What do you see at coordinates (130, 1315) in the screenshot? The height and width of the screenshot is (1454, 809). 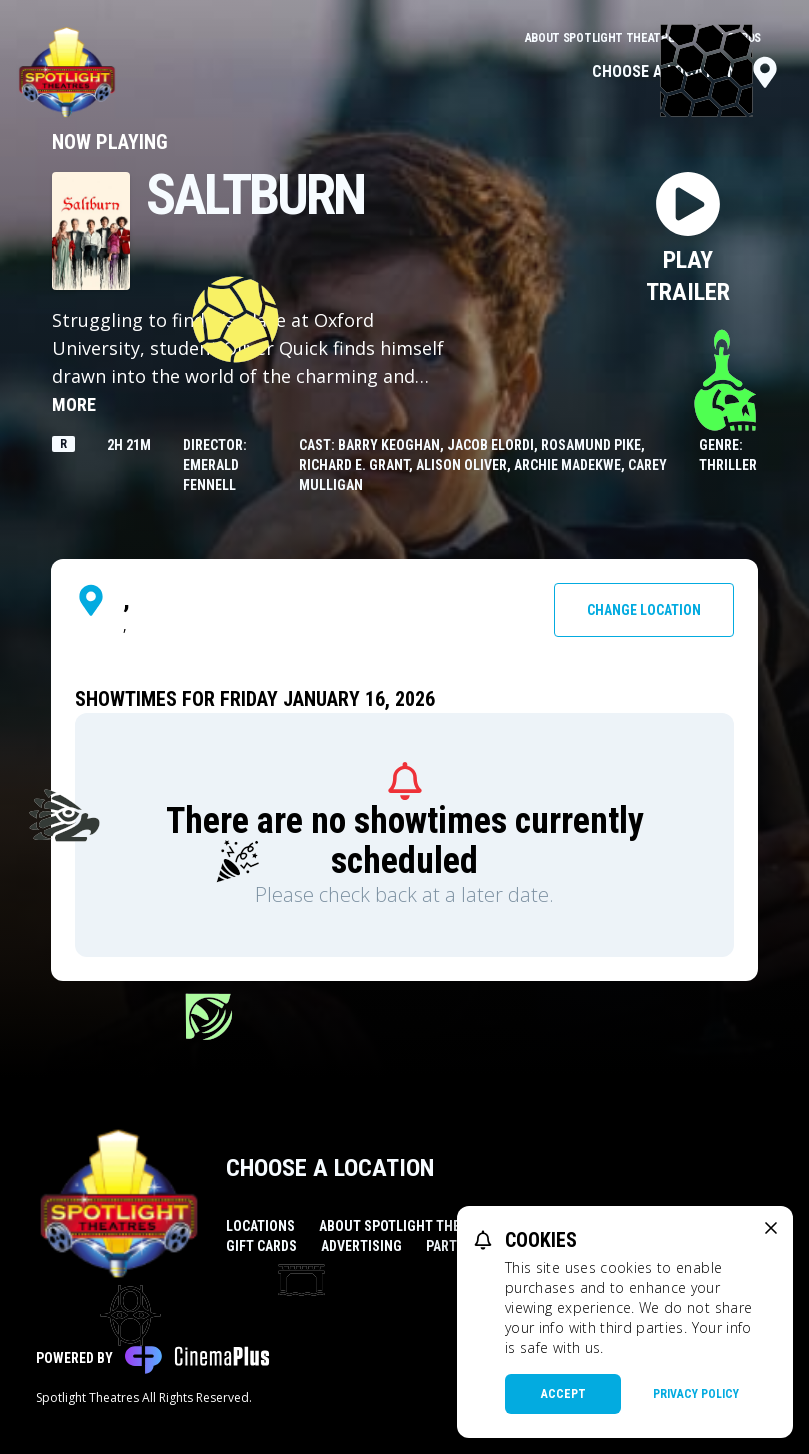 I see `enable eye tracking or gaze detection` at bounding box center [130, 1315].